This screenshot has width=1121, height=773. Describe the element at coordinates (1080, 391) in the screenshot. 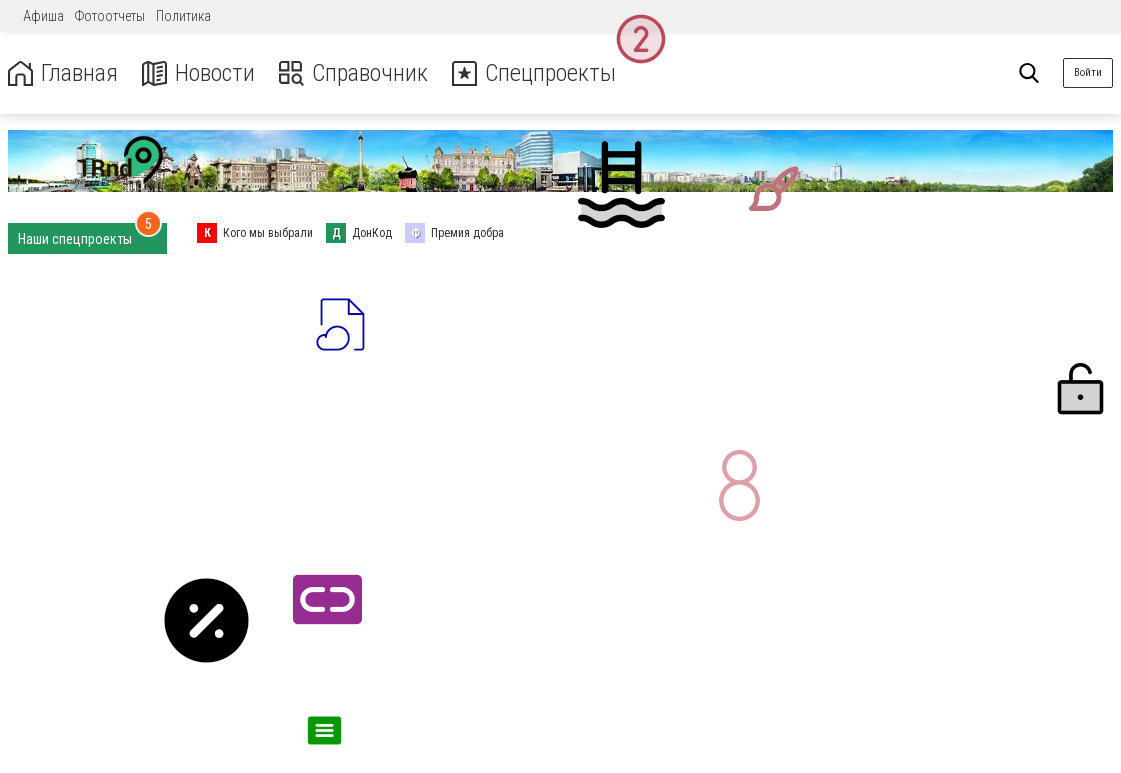

I see `unlock a protected item or feature` at that location.